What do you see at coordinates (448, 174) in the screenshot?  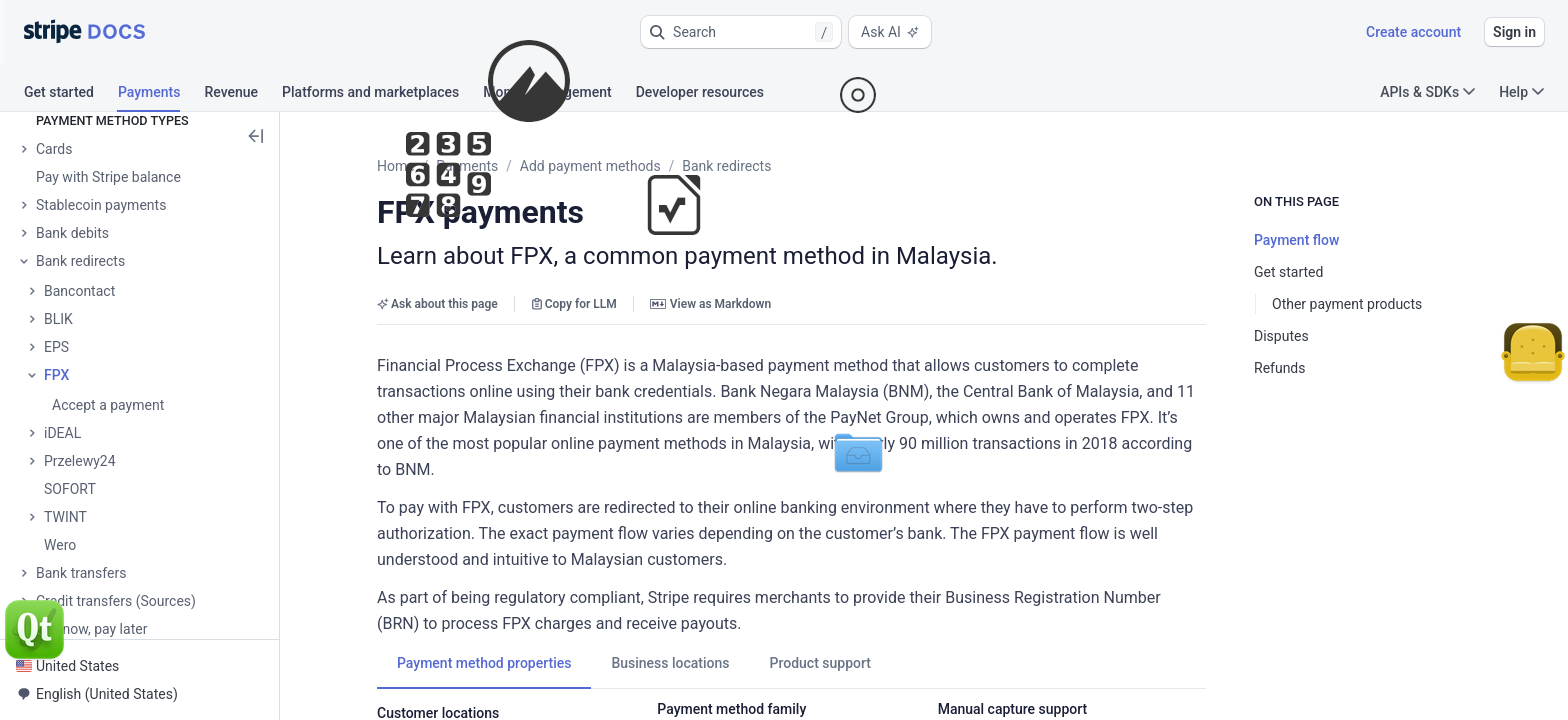 I see `launch taquin sliding puzzle game` at bounding box center [448, 174].